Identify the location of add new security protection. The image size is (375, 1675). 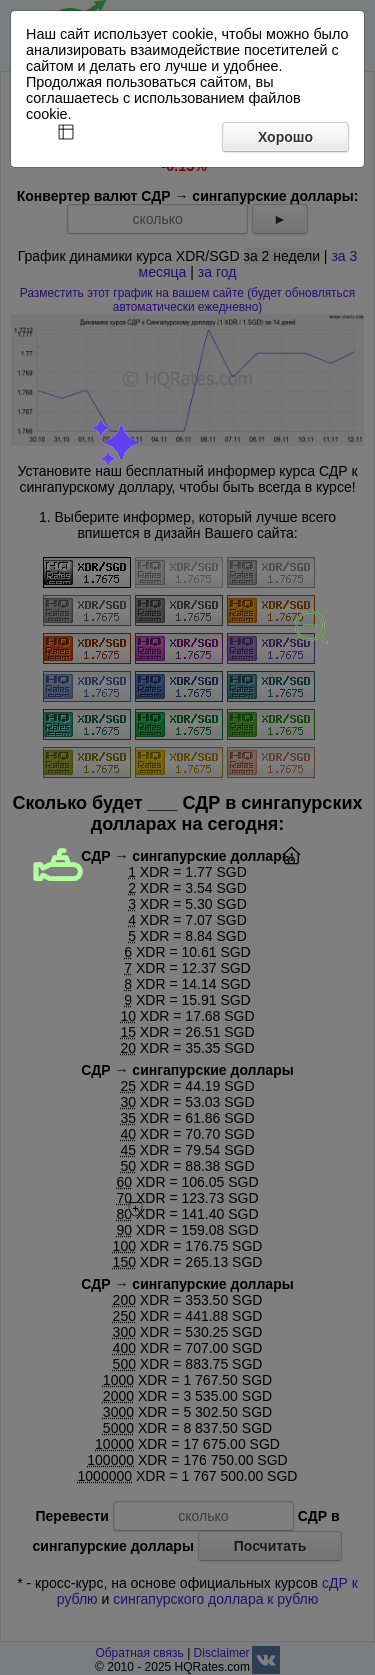
(135, 1208).